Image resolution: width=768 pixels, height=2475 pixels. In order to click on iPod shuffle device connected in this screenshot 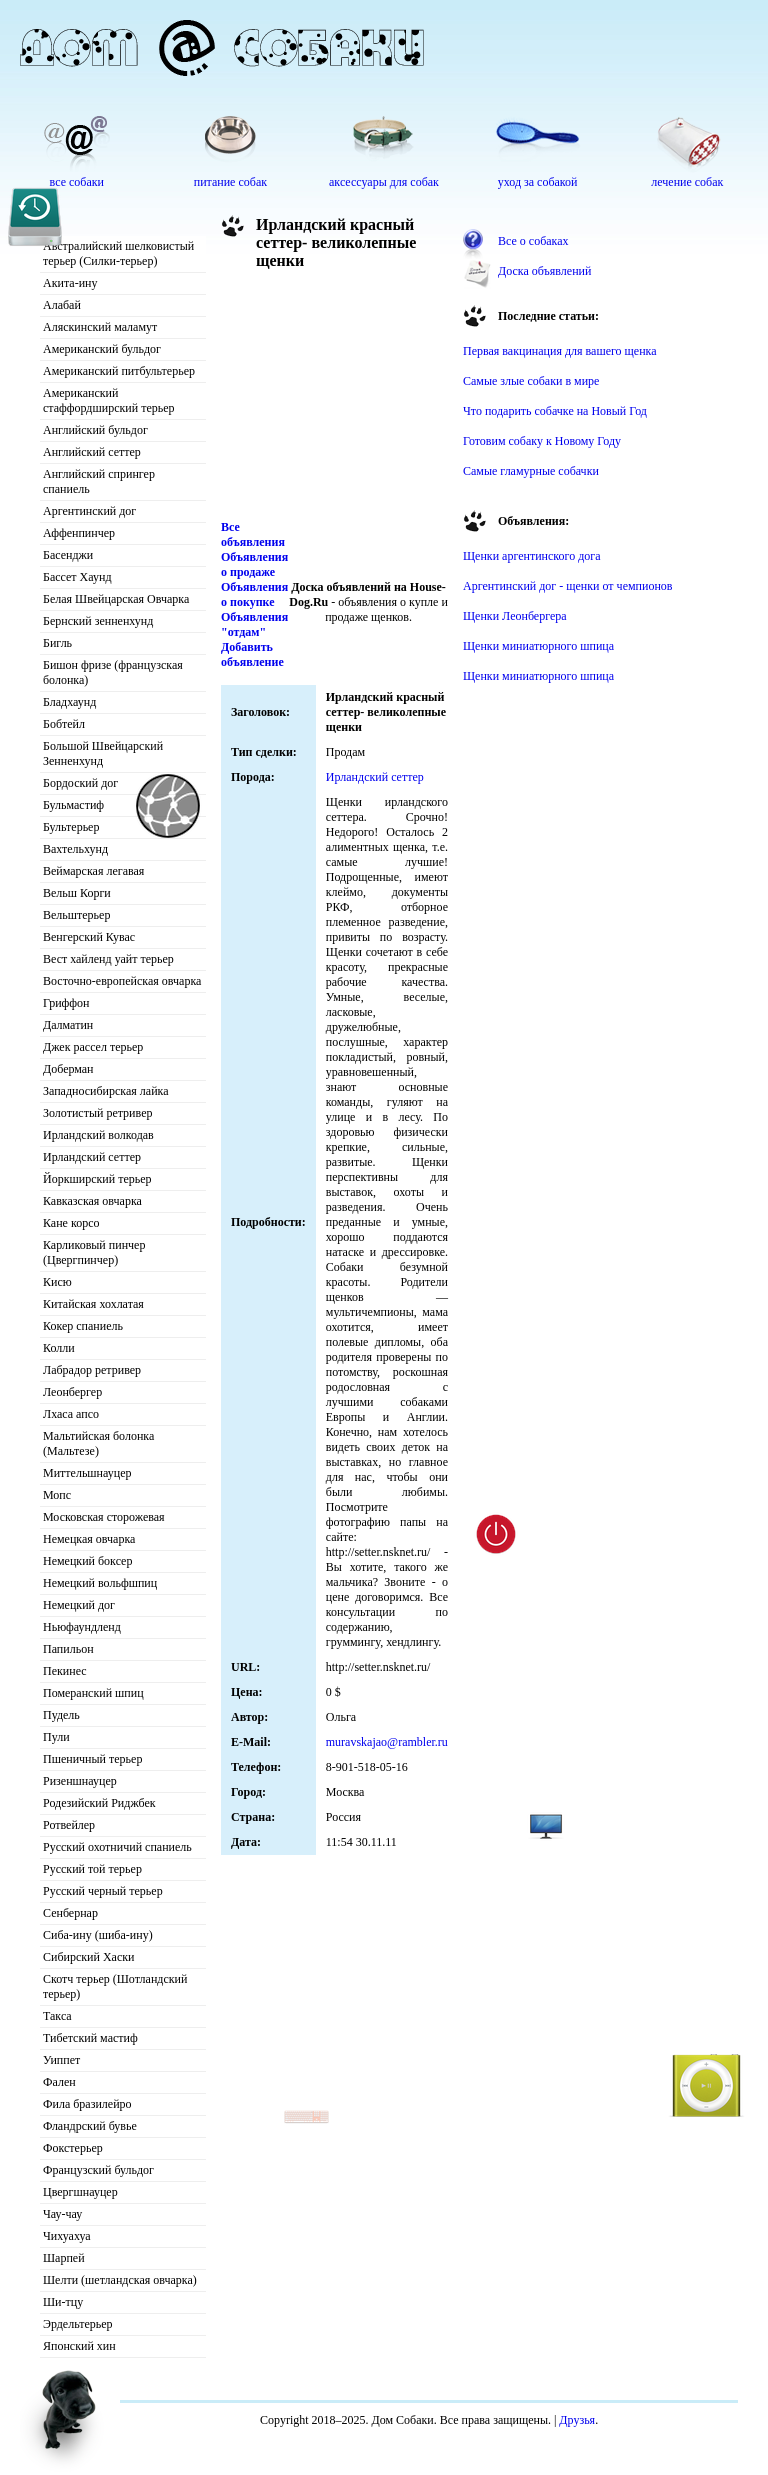, I will do `click(706, 2085)`.